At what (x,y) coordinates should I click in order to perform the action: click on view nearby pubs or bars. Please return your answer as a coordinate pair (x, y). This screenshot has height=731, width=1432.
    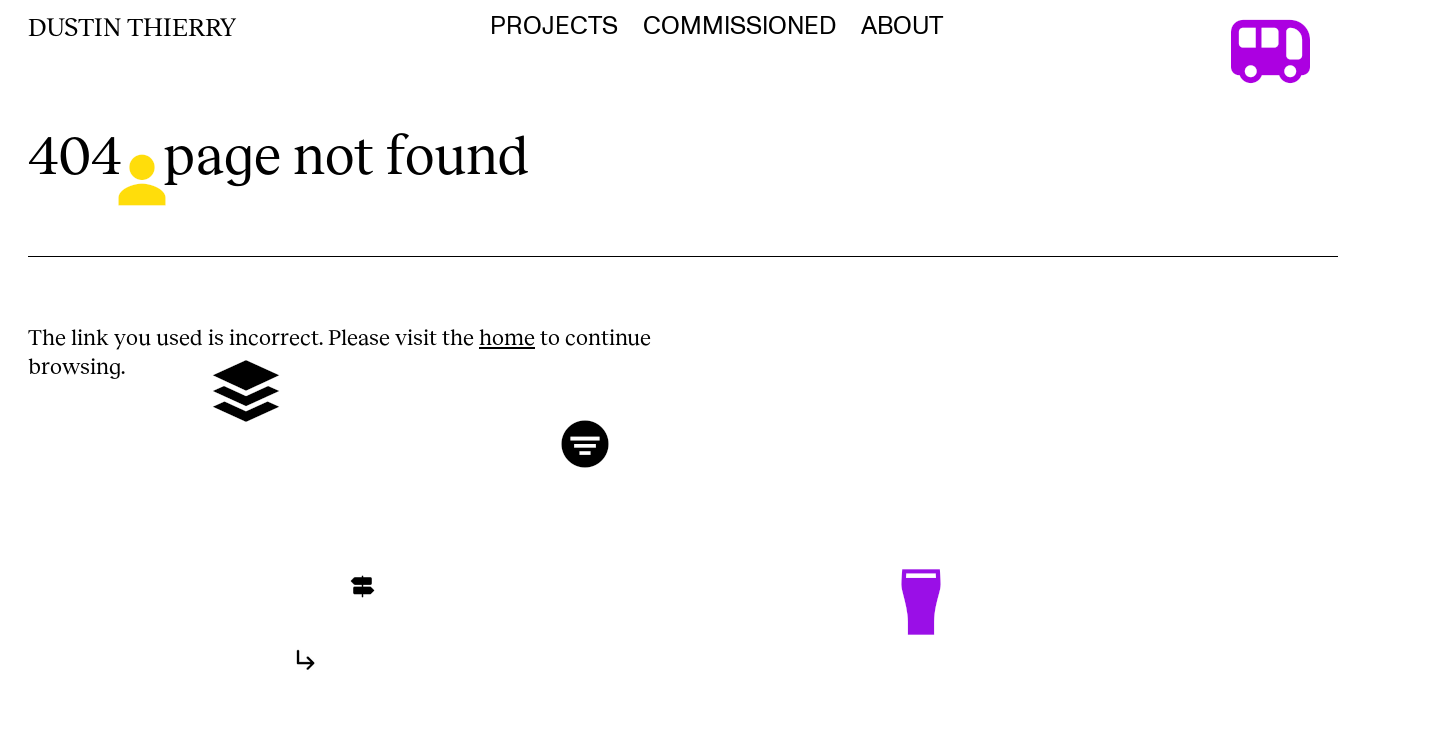
    Looking at the image, I should click on (921, 602).